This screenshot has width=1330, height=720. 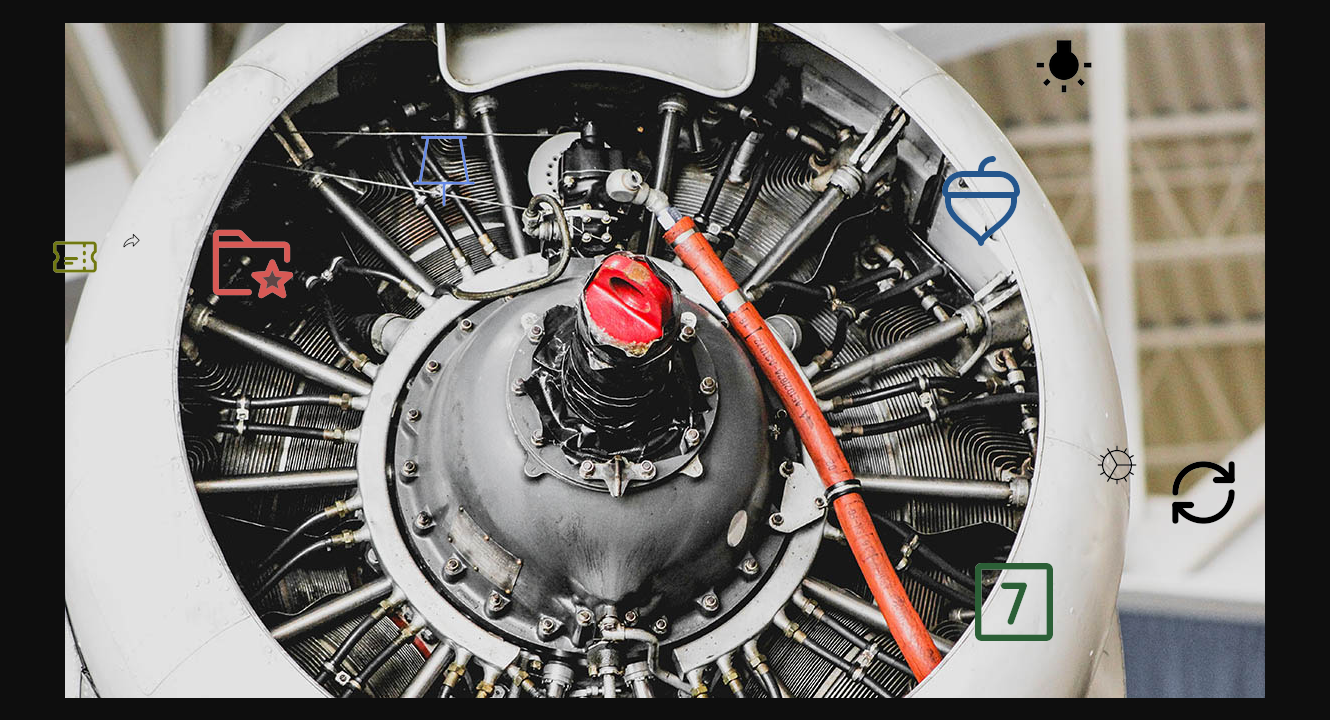 I want to click on nature or outdoors category icon, so click(x=981, y=201).